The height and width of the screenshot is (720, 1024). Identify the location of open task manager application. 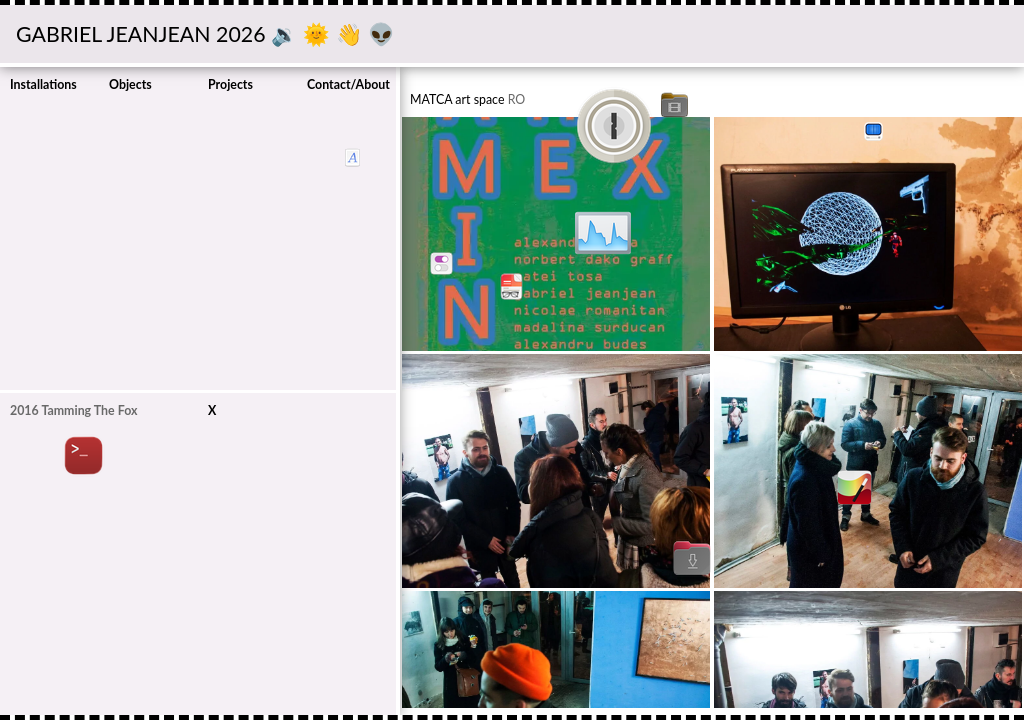
(603, 233).